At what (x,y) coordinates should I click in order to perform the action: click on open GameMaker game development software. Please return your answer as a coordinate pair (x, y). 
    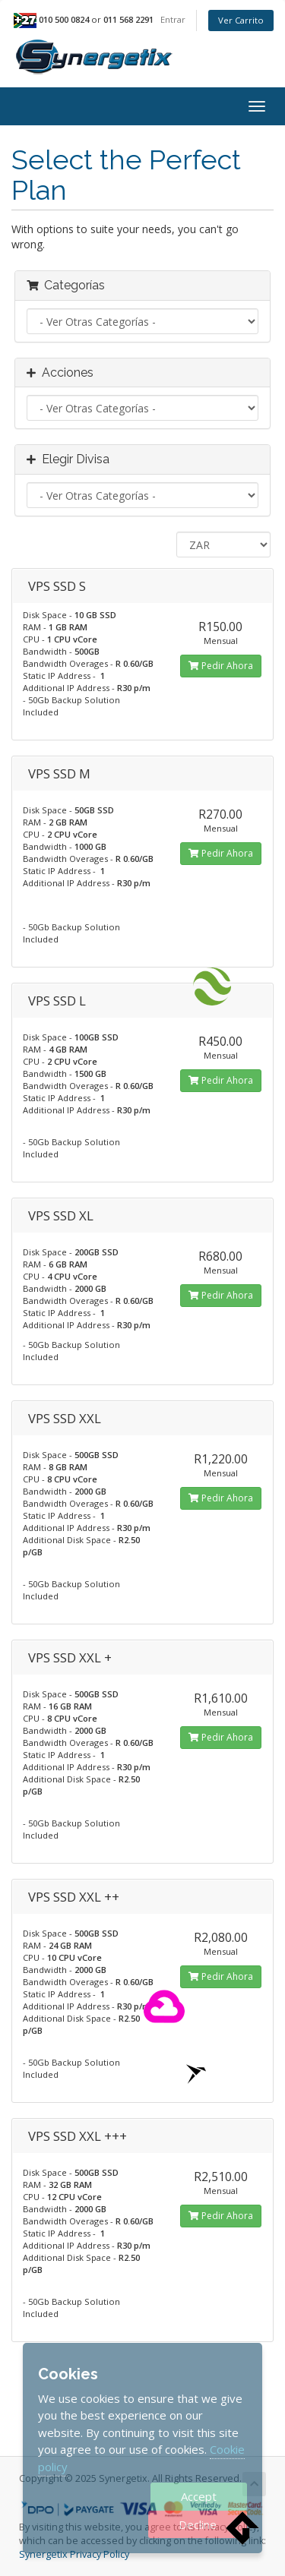
    Looking at the image, I should click on (242, 2528).